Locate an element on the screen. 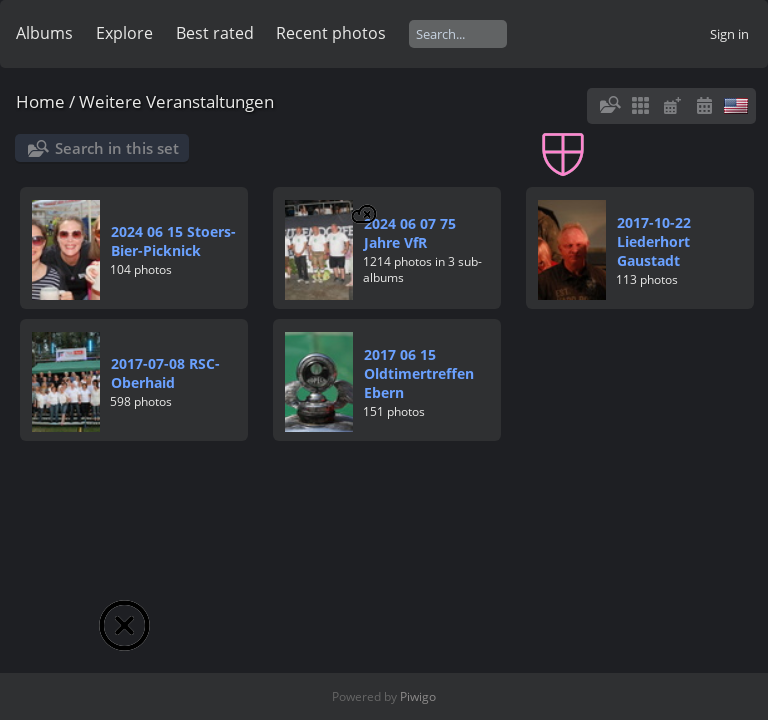 This screenshot has width=768, height=720. close or dismiss a dialog is located at coordinates (124, 625).